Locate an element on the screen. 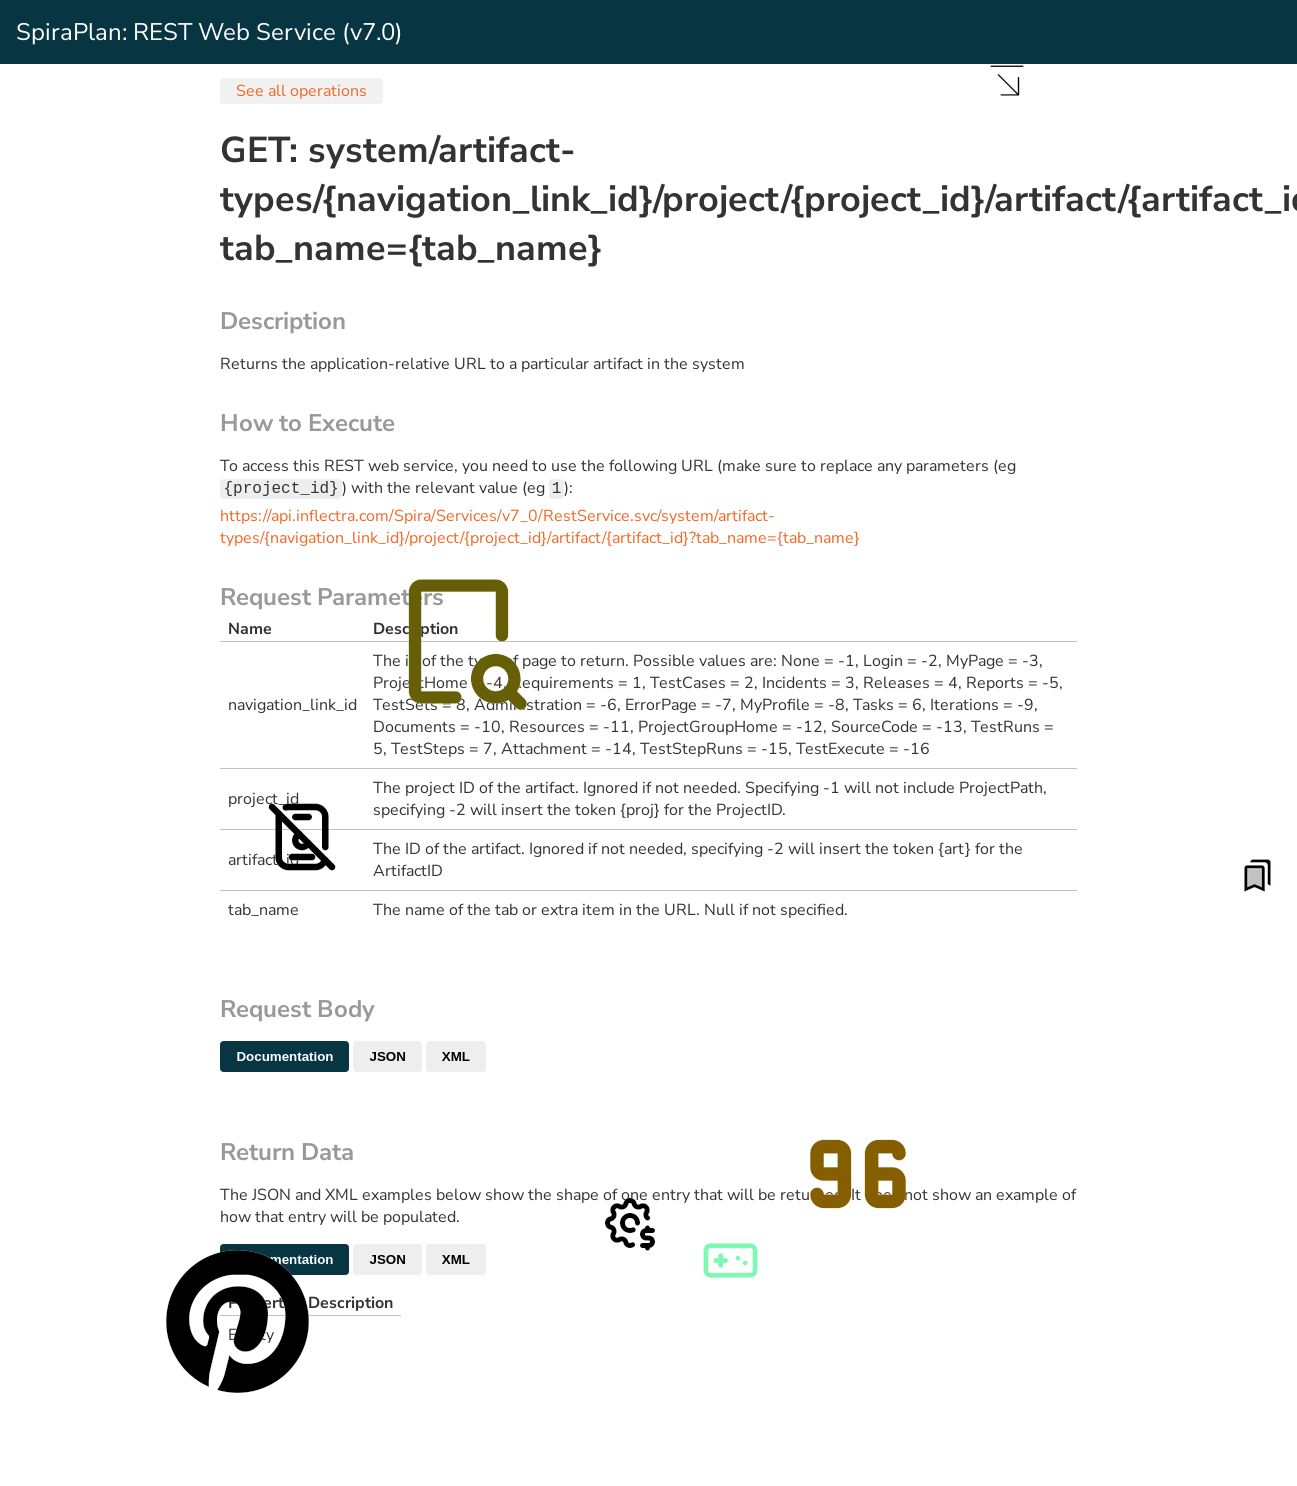 The width and height of the screenshot is (1297, 1486). access gaming or game center features is located at coordinates (730, 1260).